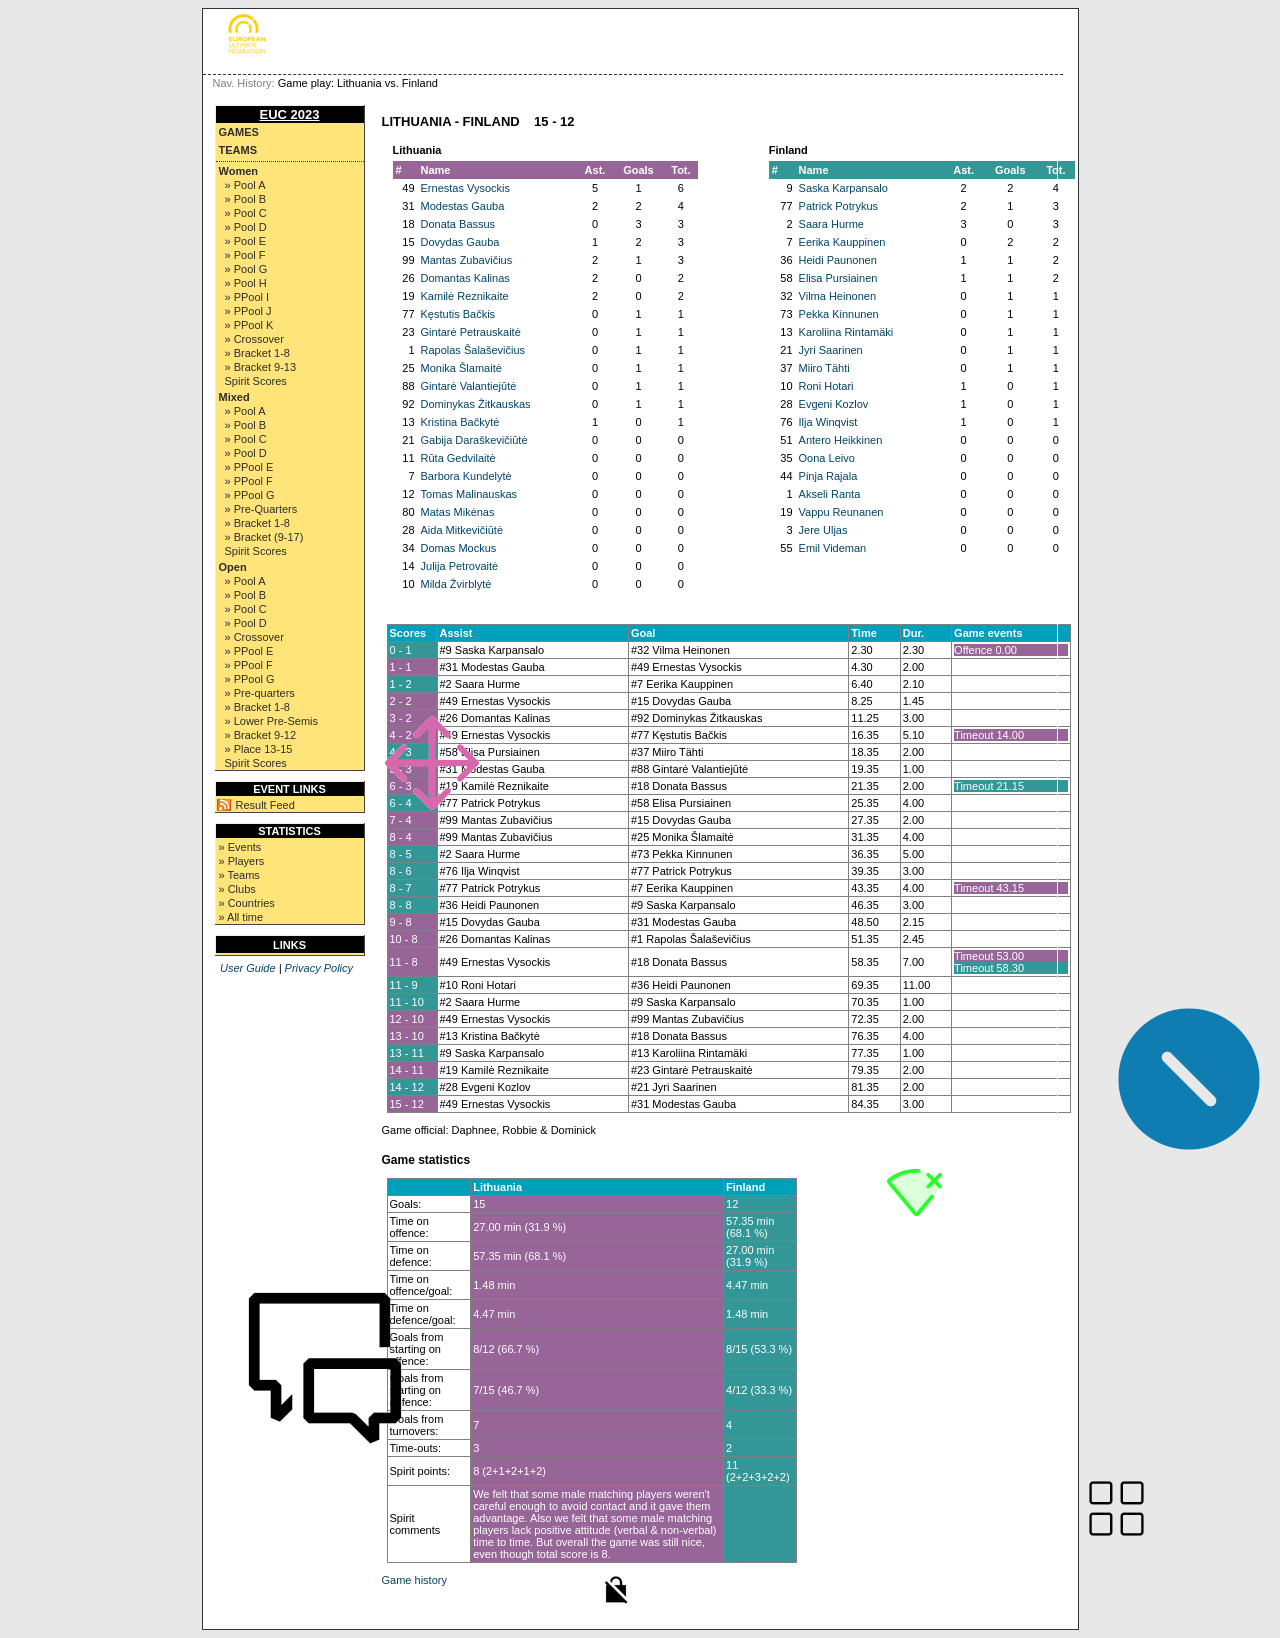 Image resolution: width=1280 pixels, height=1638 pixels. What do you see at coordinates (916, 1192) in the screenshot?
I see `wifi connection unavailable or disconnected` at bounding box center [916, 1192].